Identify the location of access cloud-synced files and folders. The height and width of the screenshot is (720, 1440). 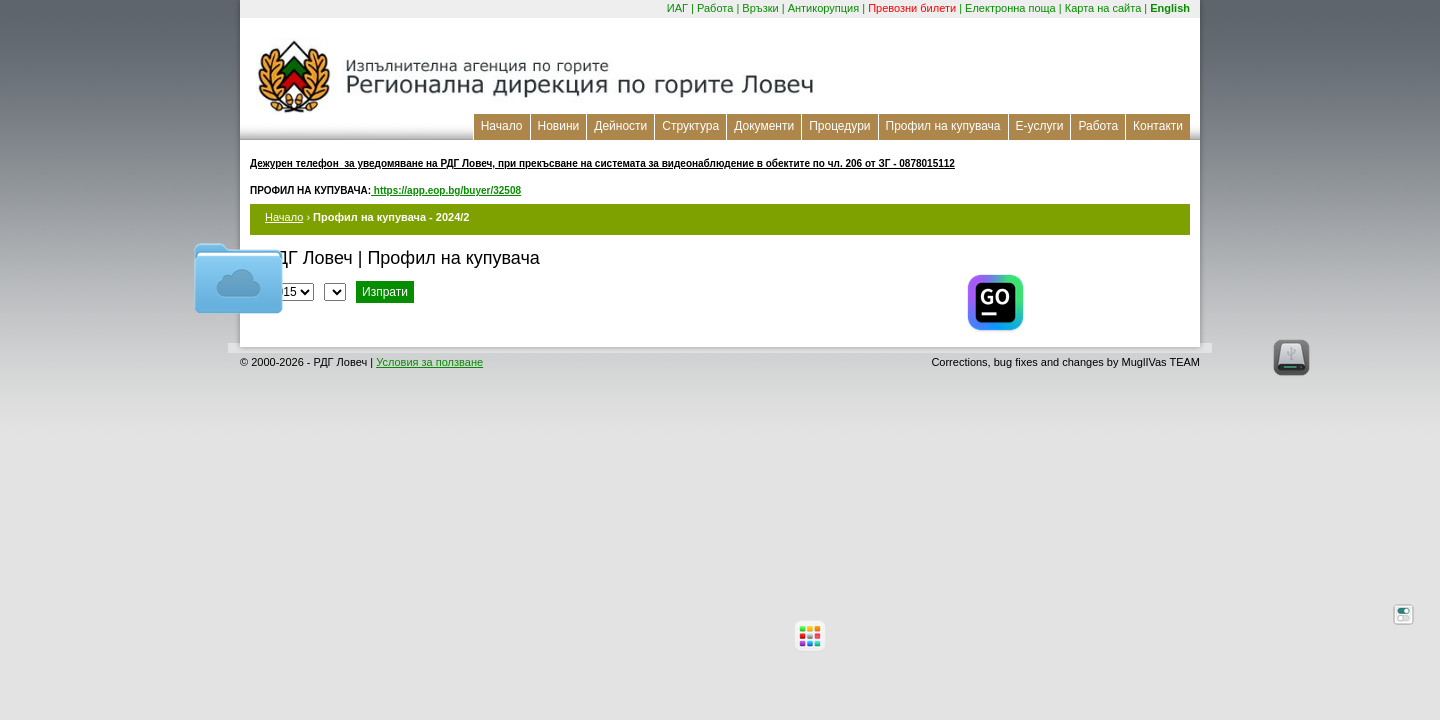
(238, 278).